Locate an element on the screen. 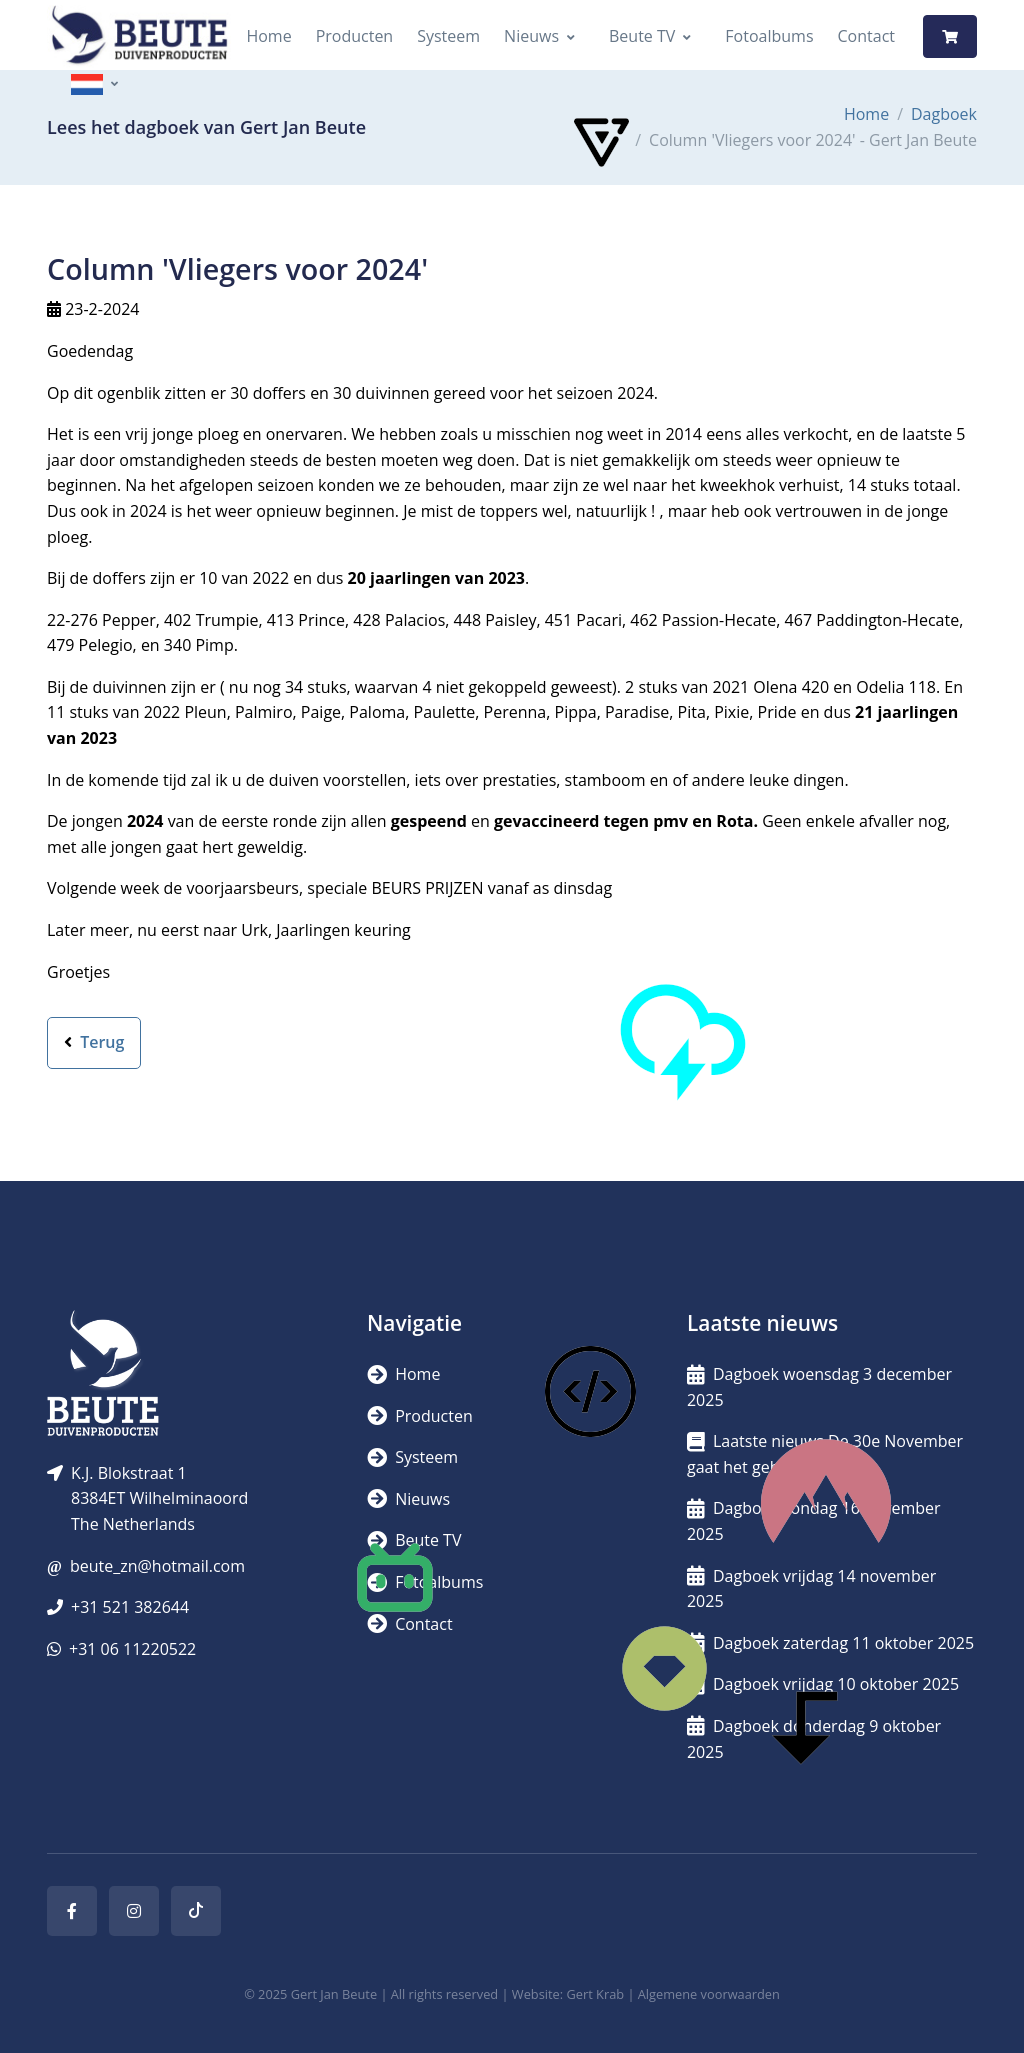 The image size is (1024, 2053). indicates thunderstorm weather conditions is located at coordinates (683, 1041).